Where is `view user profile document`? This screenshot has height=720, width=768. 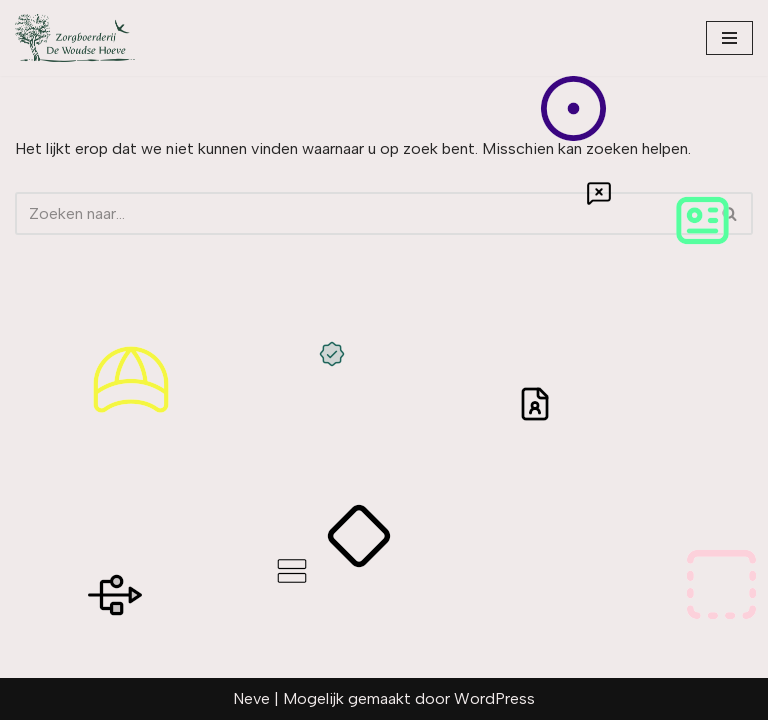 view user profile document is located at coordinates (535, 404).